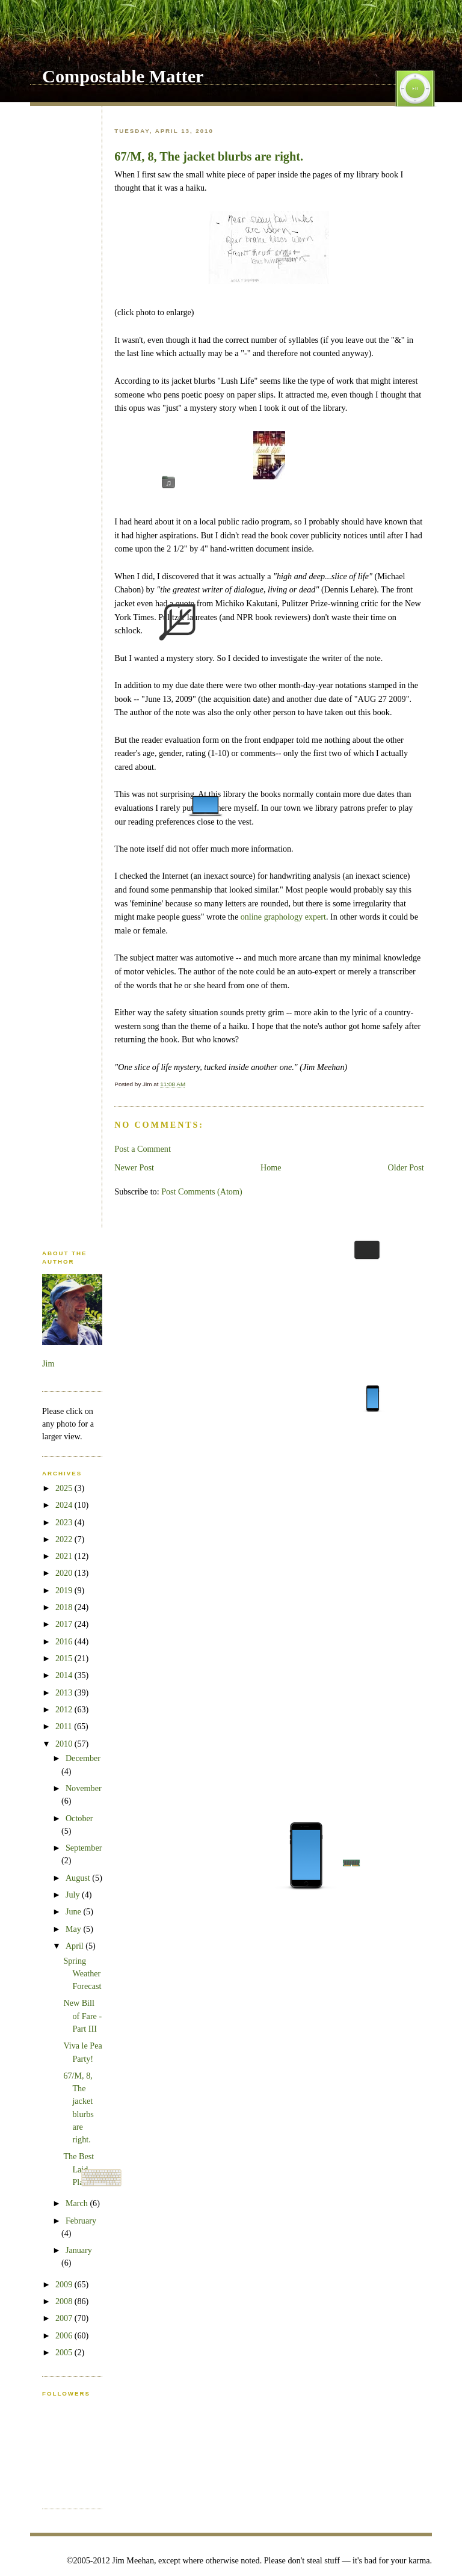 The width and height of the screenshot is (462, 2576). What do you see at coordinates (372, 1398) in the screenshot?
I see `iPhone 7 device icon for system identification` at bounding box center [372, 1398].